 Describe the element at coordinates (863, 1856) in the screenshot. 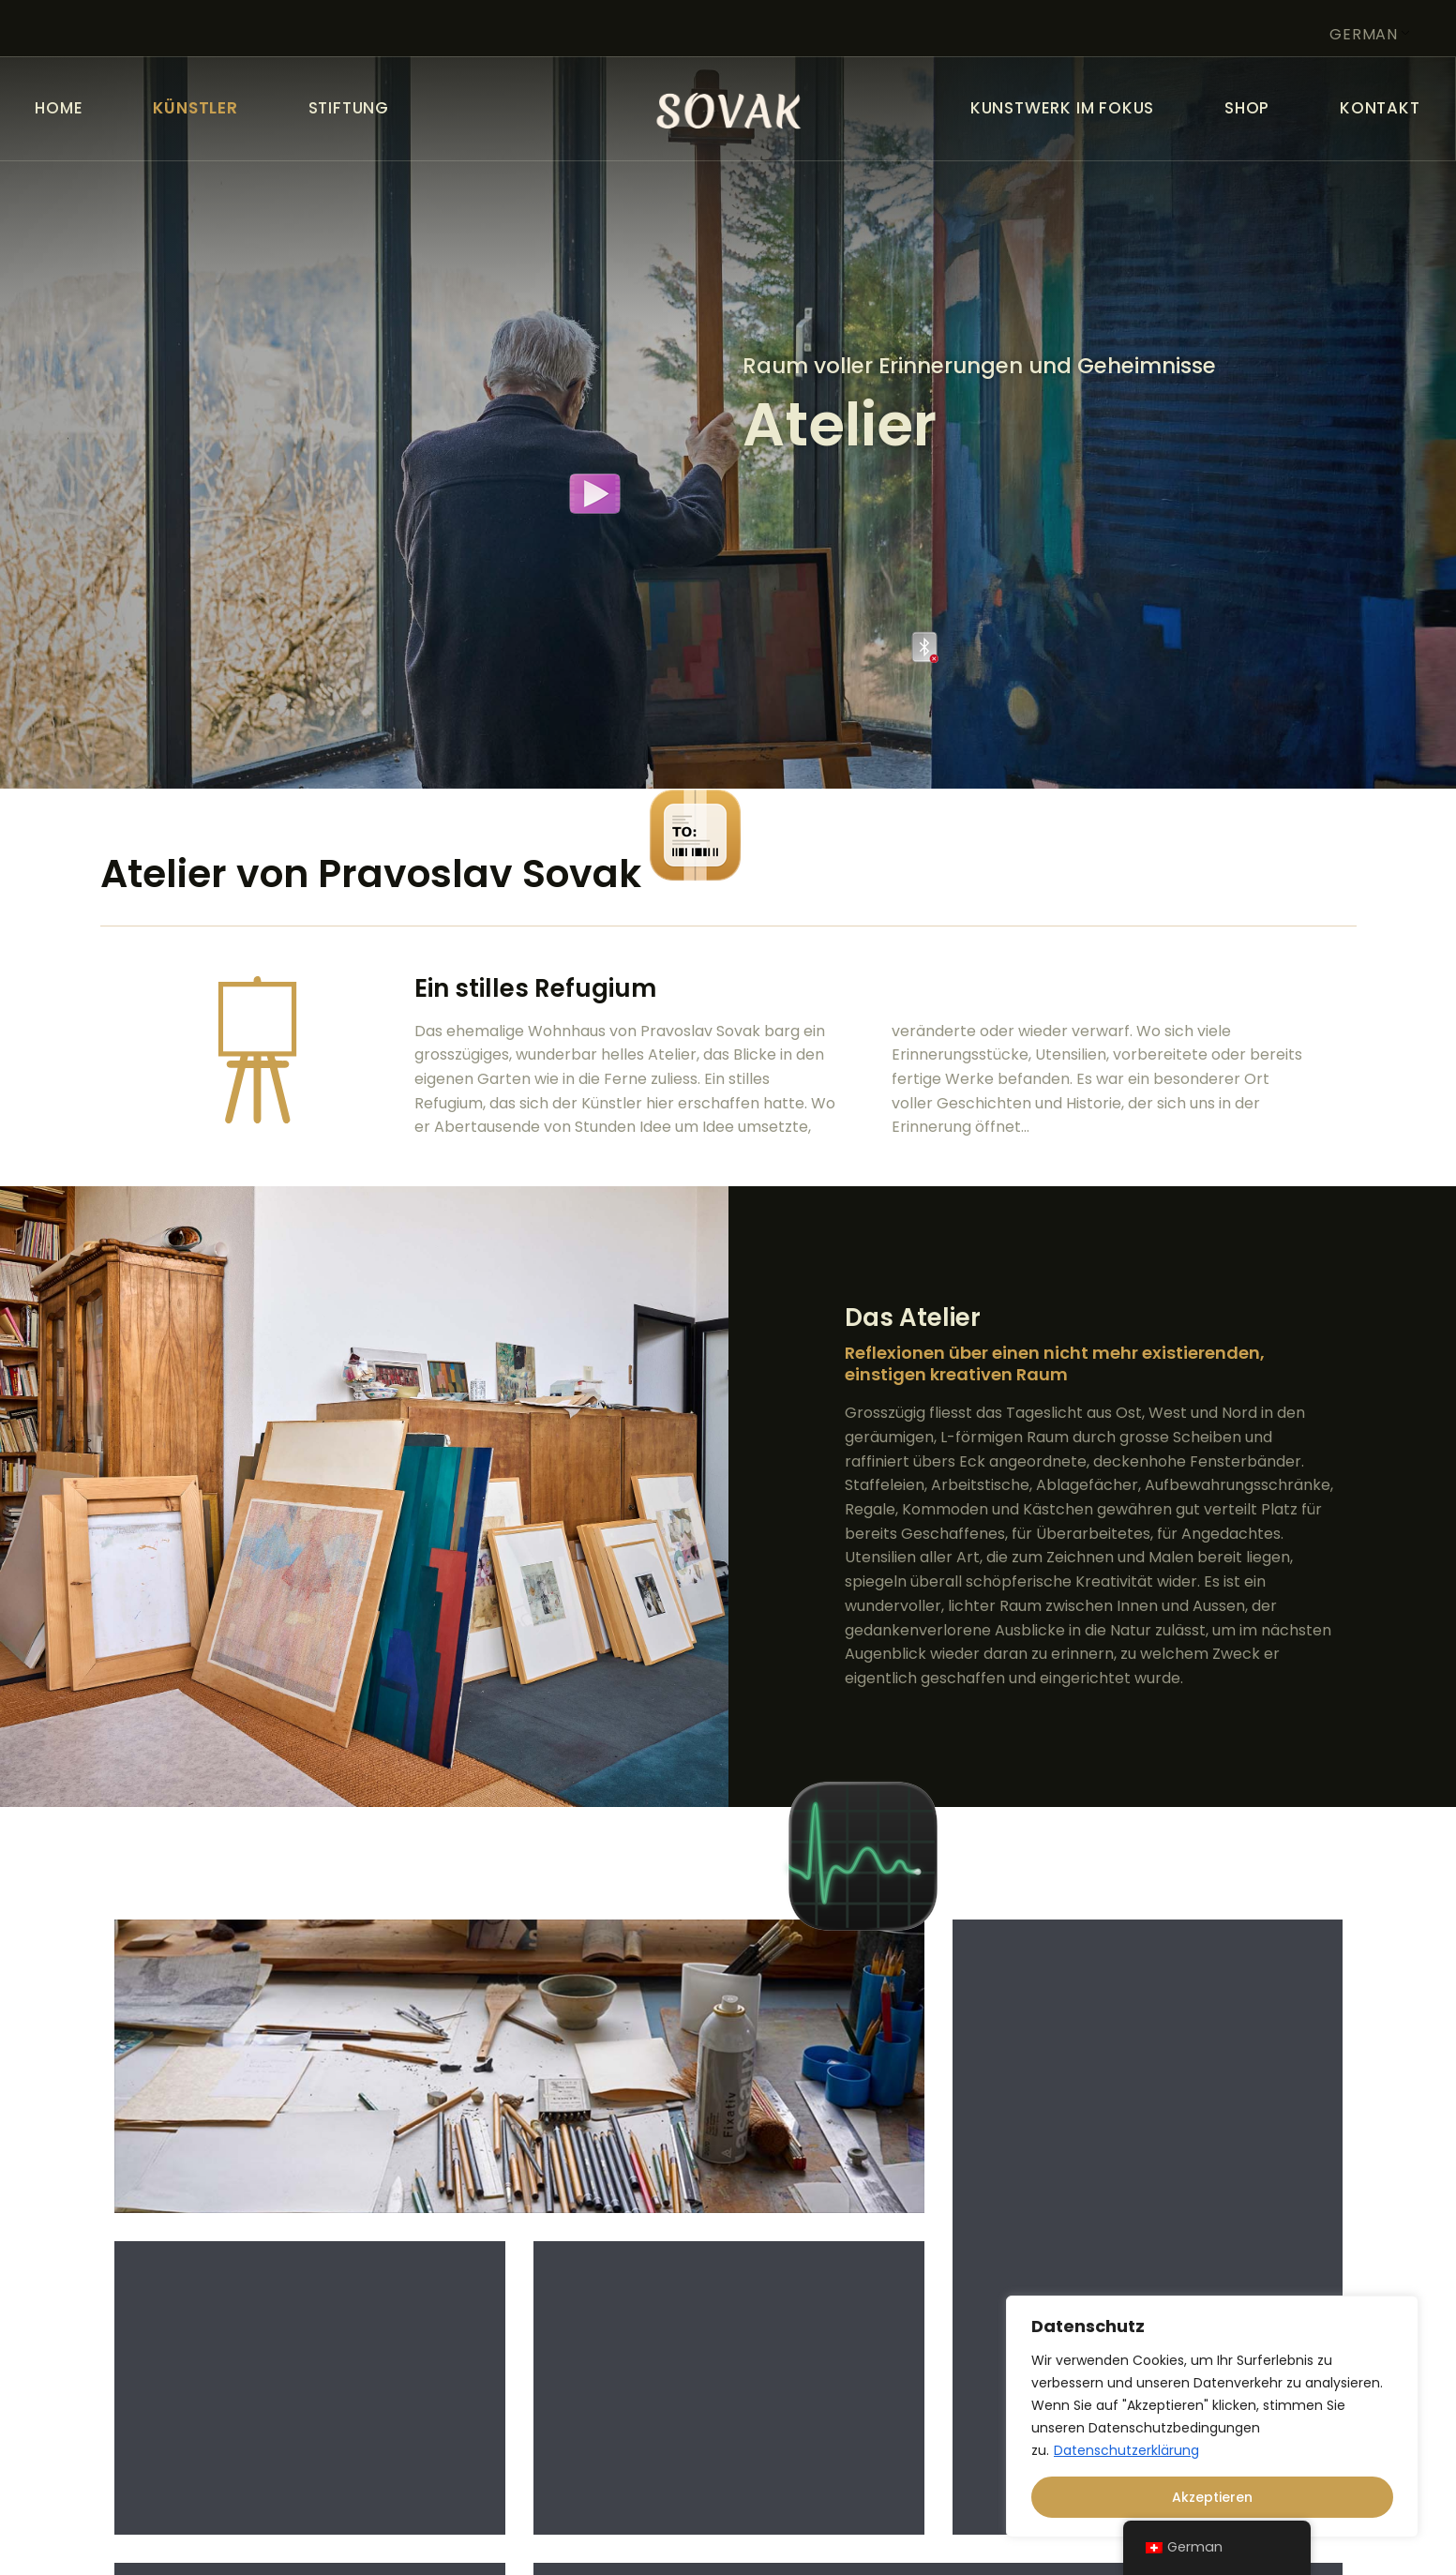

I see `open system monitor to view CPU and memory usage` at that location.